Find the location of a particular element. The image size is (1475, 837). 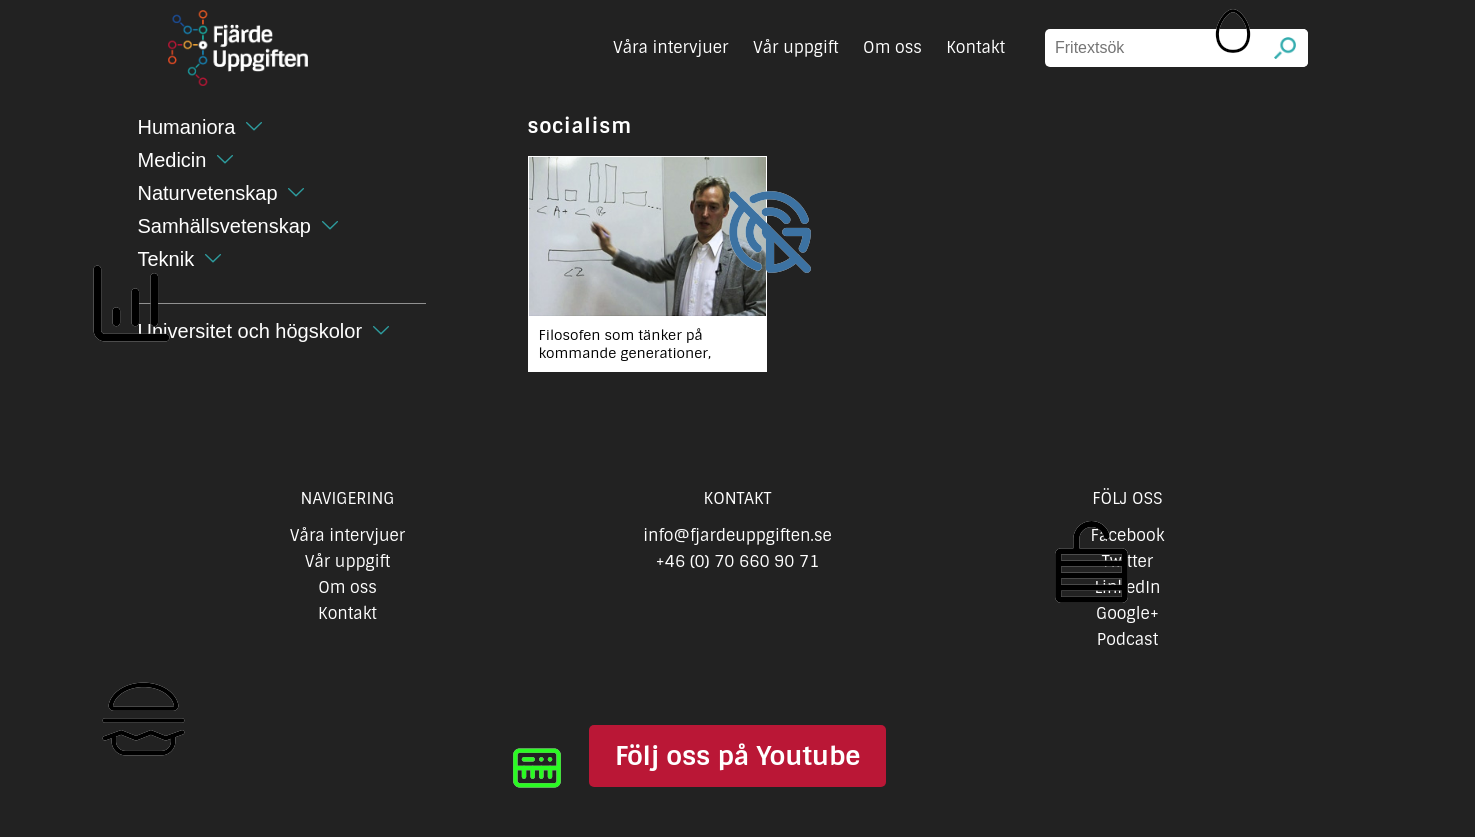

indicates breakfast or food-related content is located at coordinates (1233, 31).